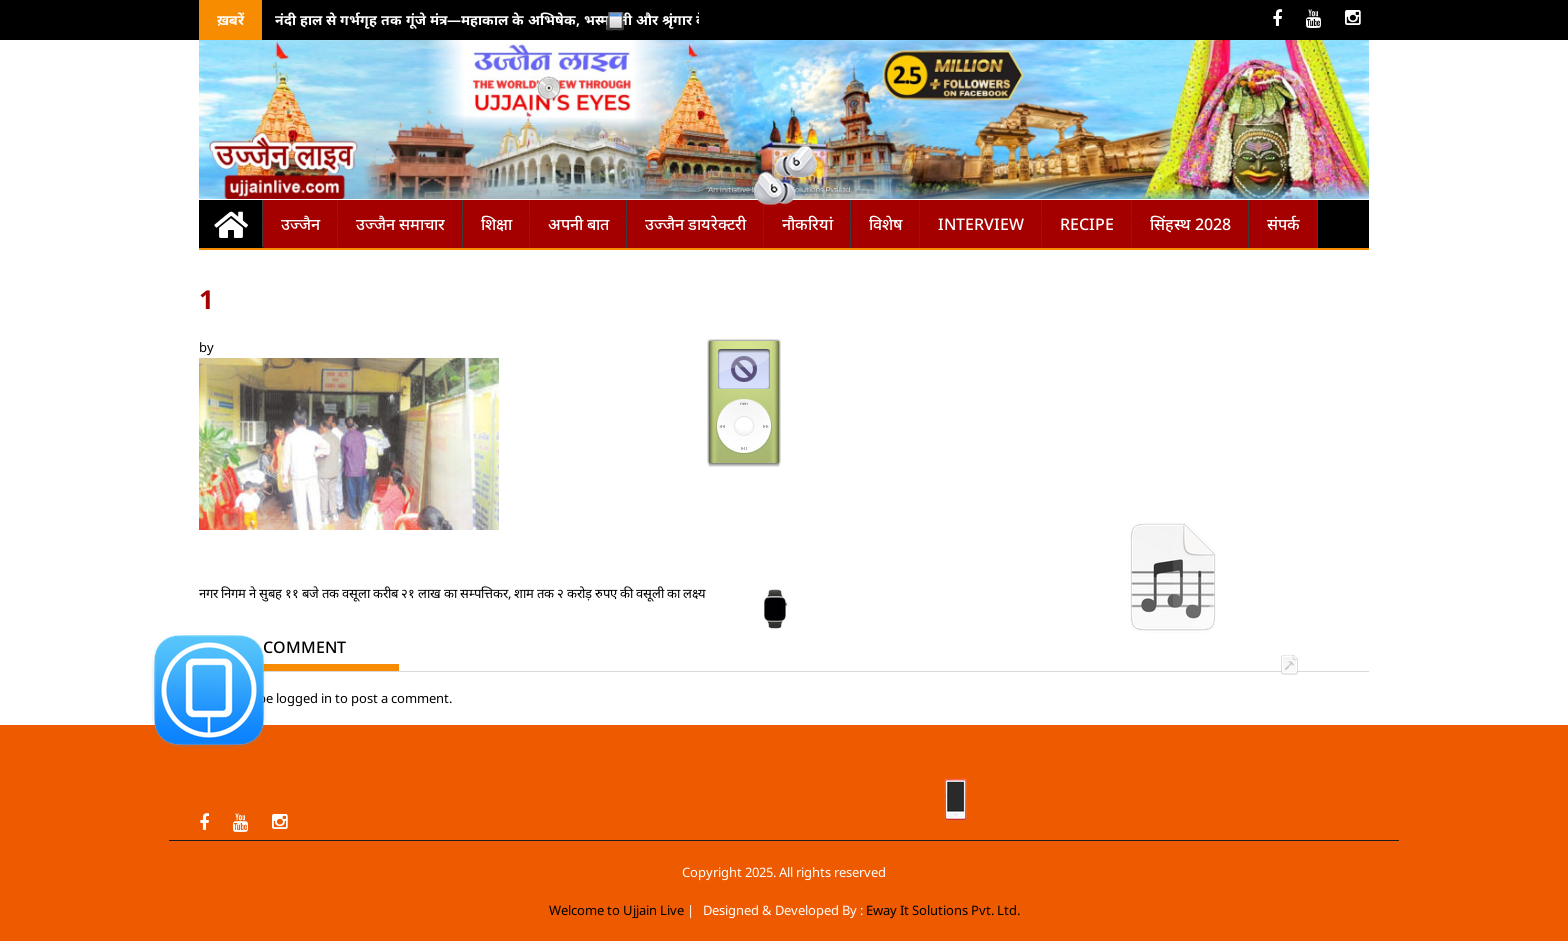 This screenshot has width=1568, height=941. What do you see at coordinates (1173, 577) in the screenshot?
I see `an iMelody audio file` at bounding box center [1173, 577].